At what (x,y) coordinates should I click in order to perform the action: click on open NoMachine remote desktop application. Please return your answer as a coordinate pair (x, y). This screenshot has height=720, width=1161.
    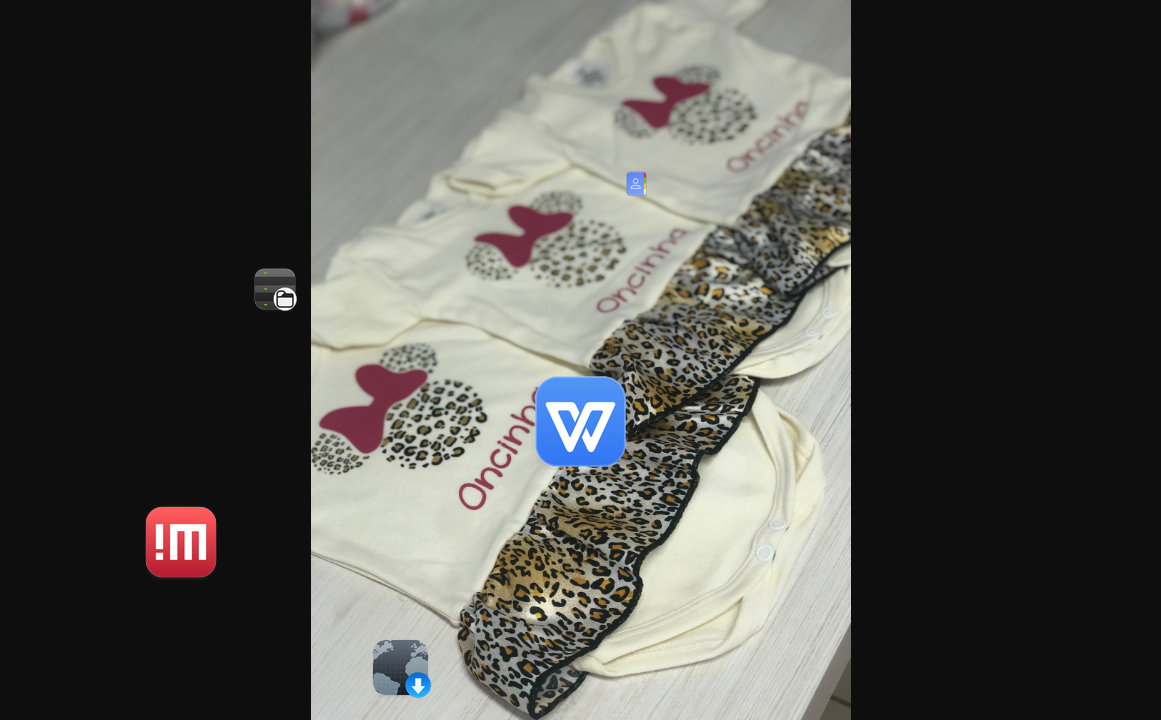
    Looking at the image, I should click on (181, 542).